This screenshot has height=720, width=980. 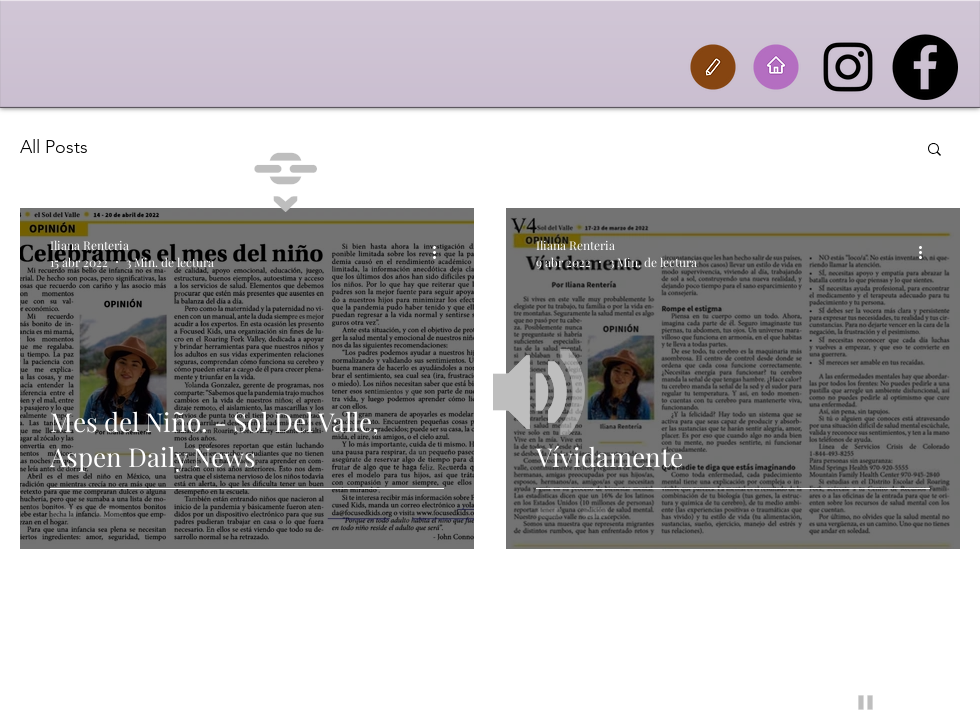 What do you see at coordinates (542, 392) in the screenshot?
I see `indicates medium volume level` at bounding box center [542, 392].